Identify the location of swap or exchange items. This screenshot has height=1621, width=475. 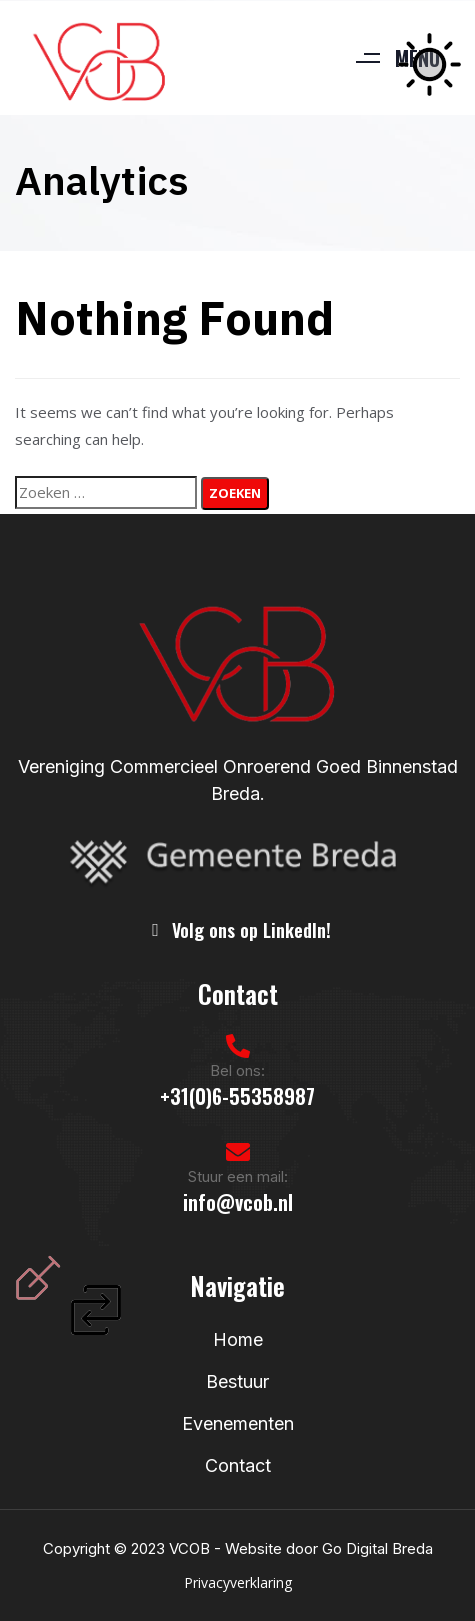
(96, 1310).